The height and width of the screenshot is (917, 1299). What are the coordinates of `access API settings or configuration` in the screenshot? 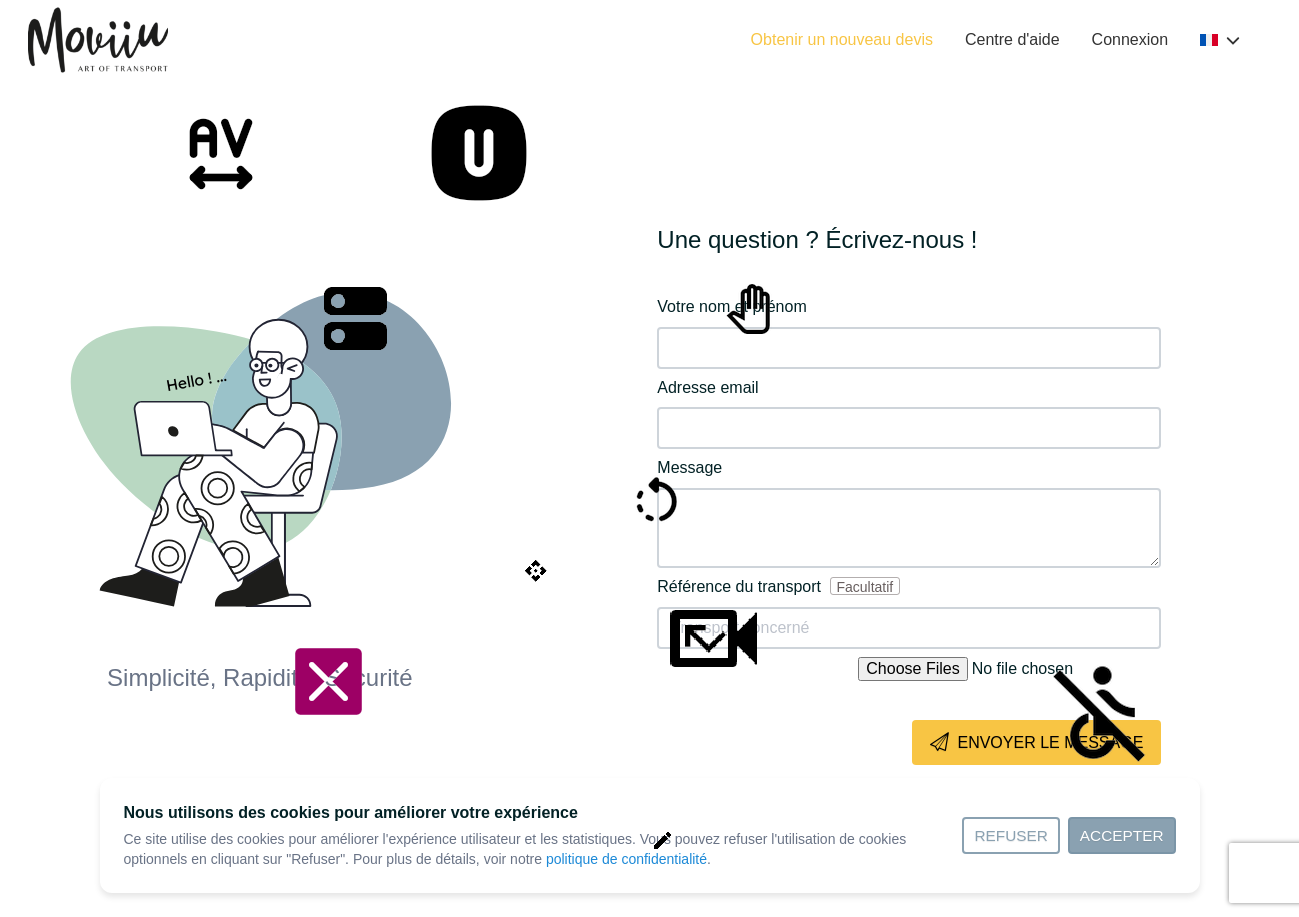 It's located at (536, 571).